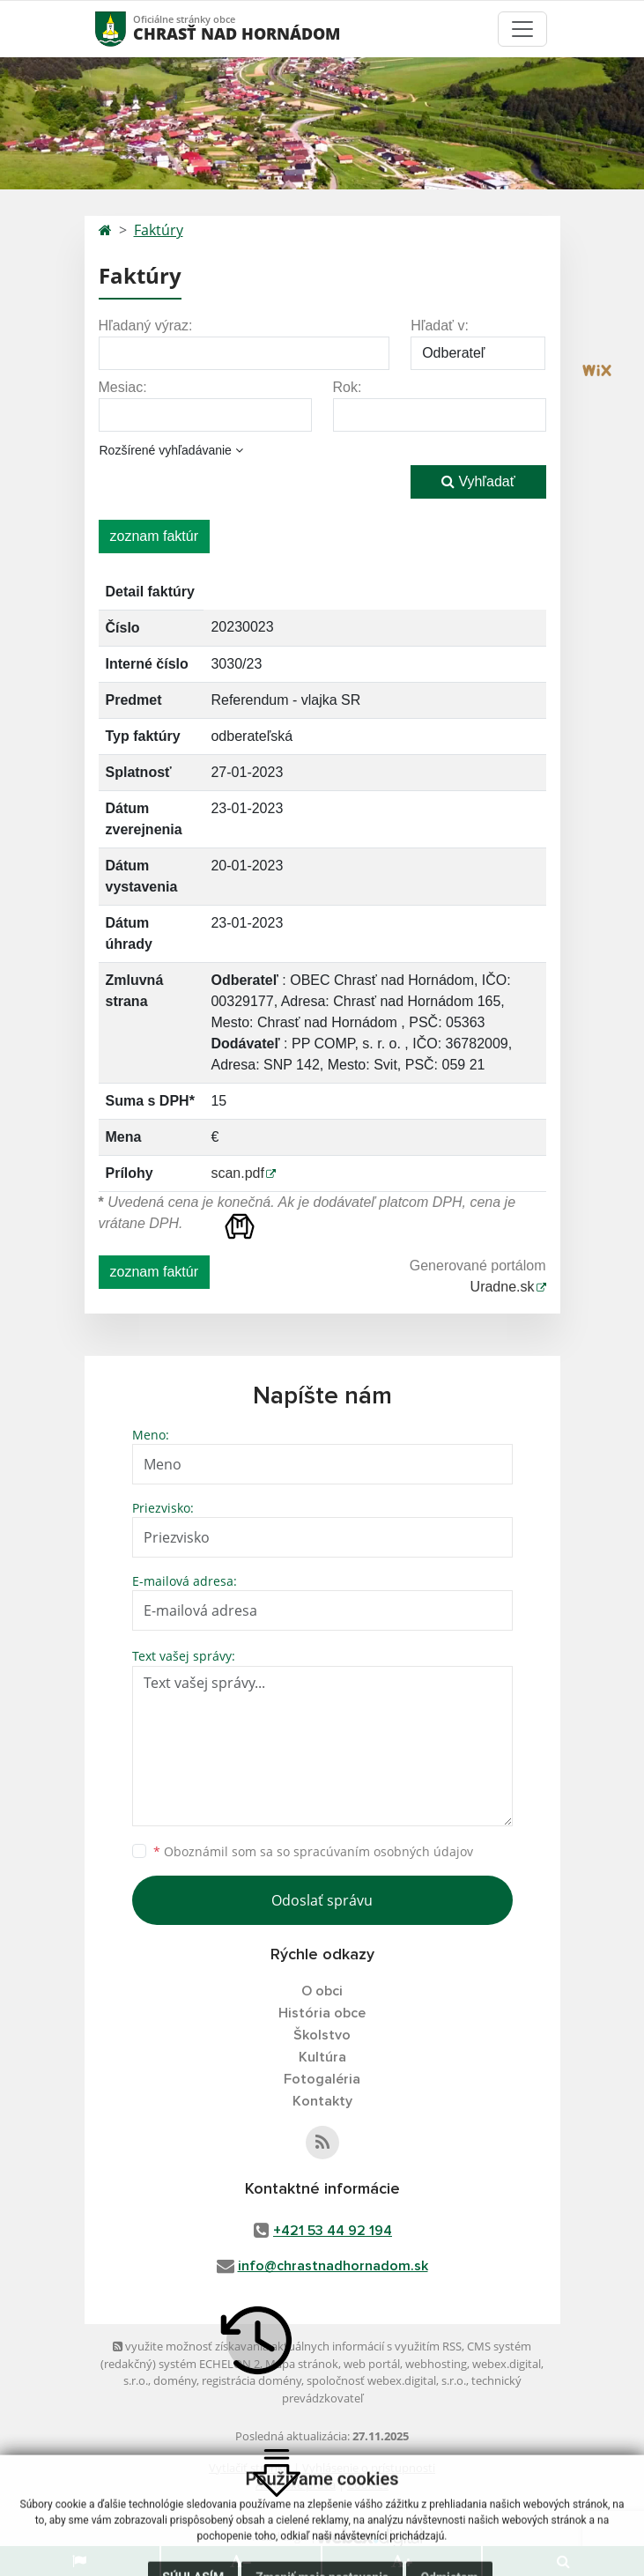 This screenshot has width=644, height=2576. I want to click on undo or revert to a previous state, so click(257, 2340).